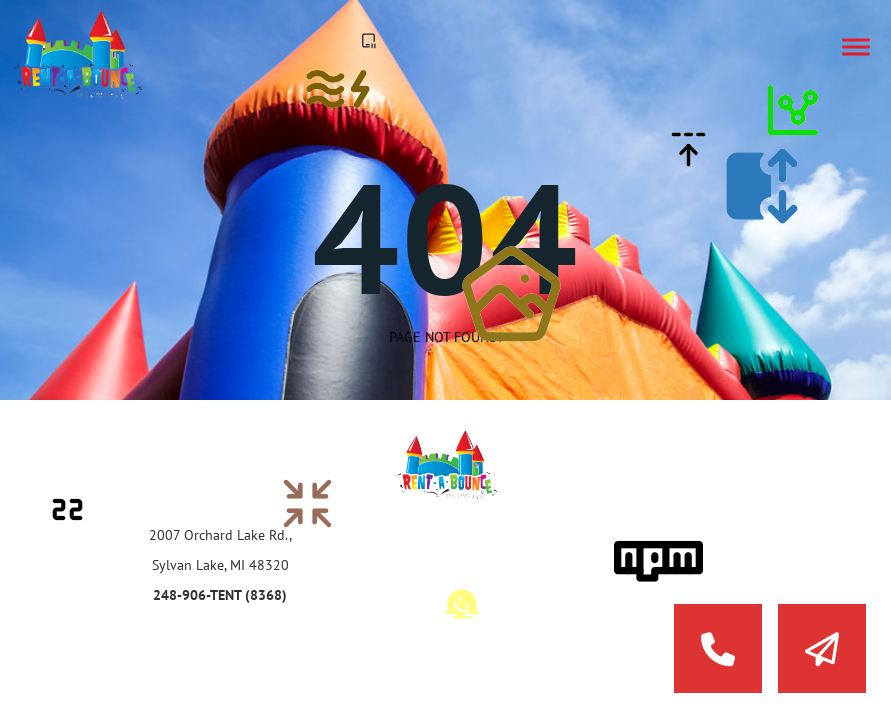 The height and width of the screenshot is (720, 891). I want to click on minimize or reduce window size, so click(307, 503).